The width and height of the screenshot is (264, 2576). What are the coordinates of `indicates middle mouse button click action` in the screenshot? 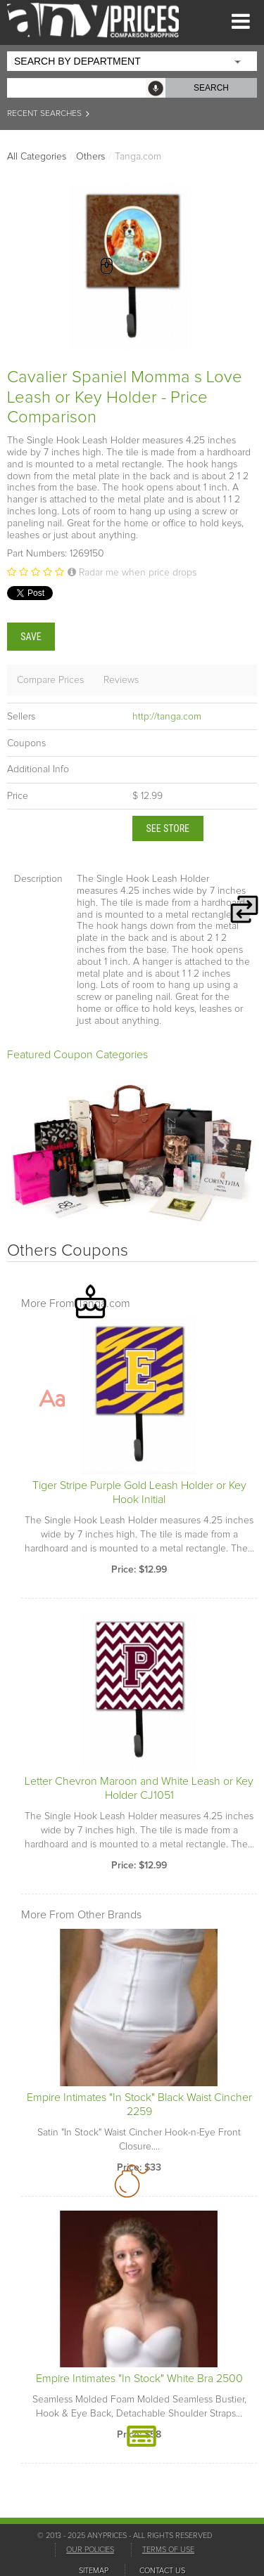 It's located at (106, 266).